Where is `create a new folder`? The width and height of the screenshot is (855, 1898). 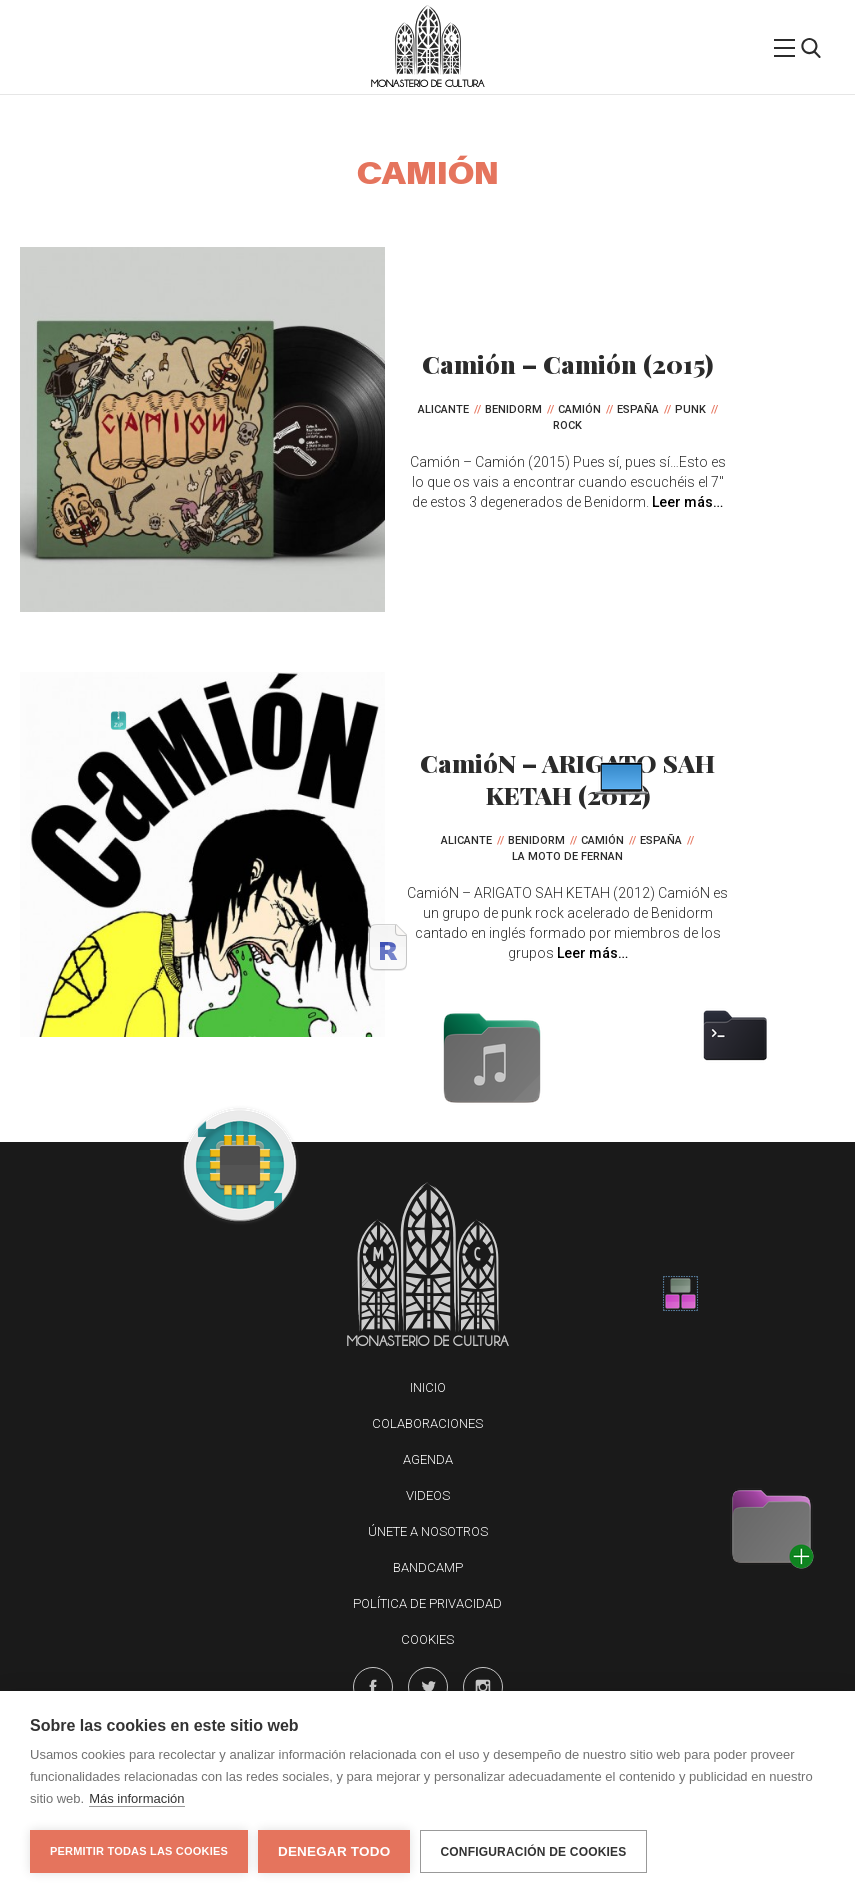
create a new folder is located at coordinates (771, 1526).